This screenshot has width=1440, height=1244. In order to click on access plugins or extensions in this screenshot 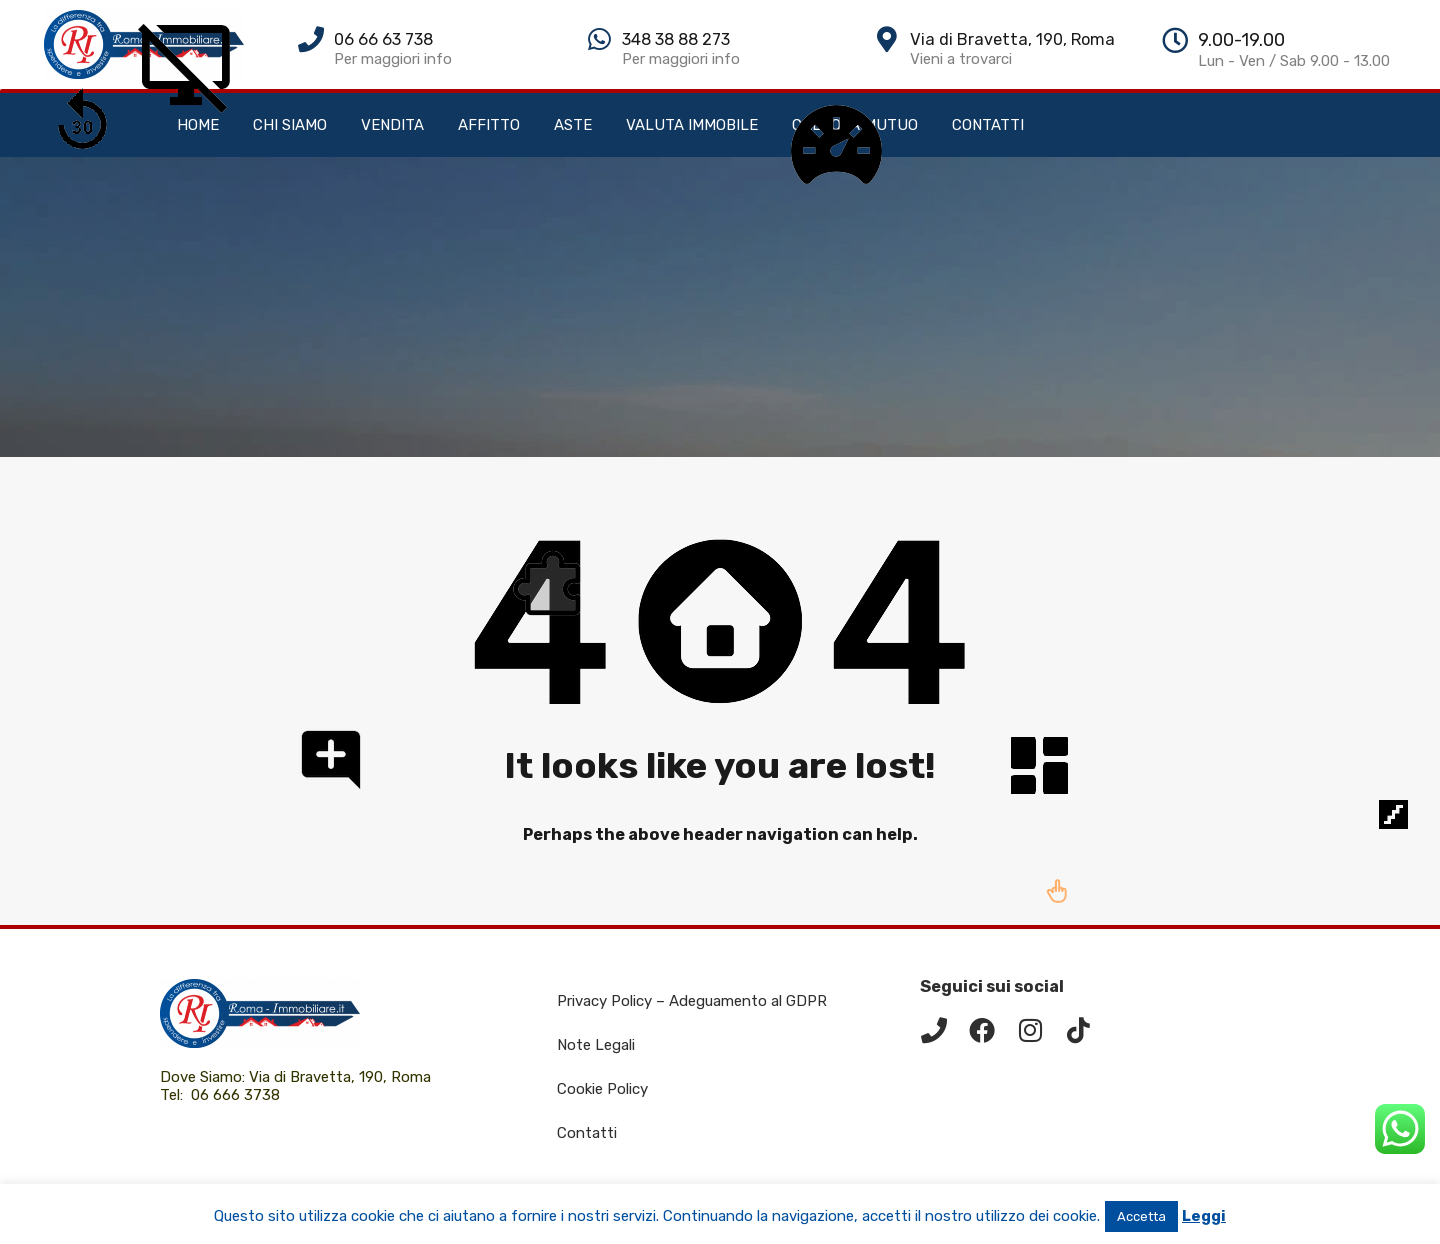, I will do `click(550, 585)`.